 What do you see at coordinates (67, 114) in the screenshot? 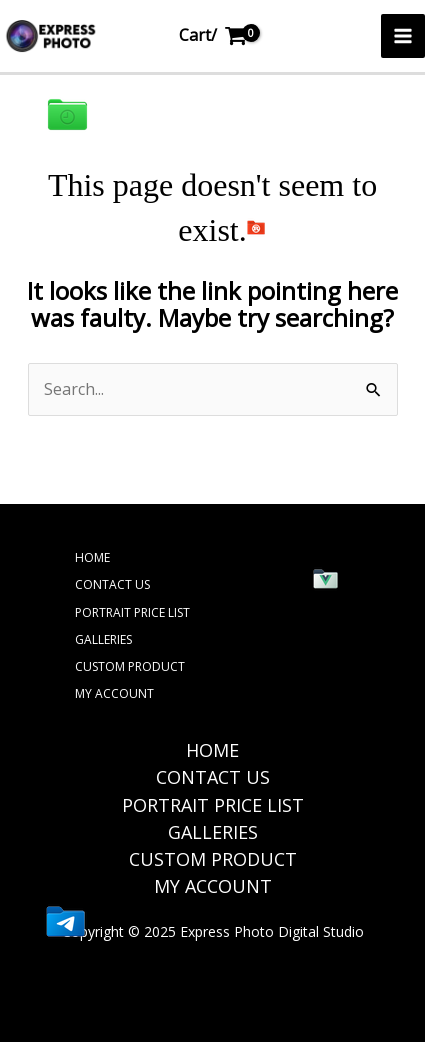
I see `access temporary files folder` at bounding box center [67, 114].